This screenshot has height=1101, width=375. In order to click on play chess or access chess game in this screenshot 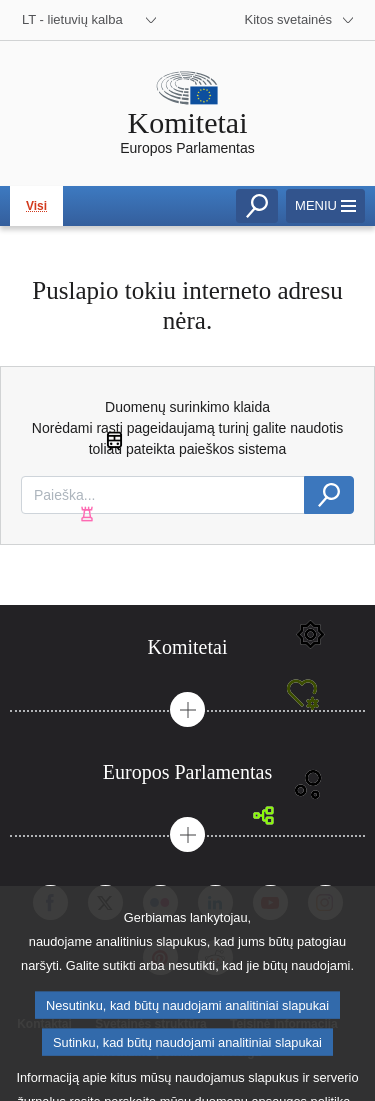, I will do `click(87, 514)`.